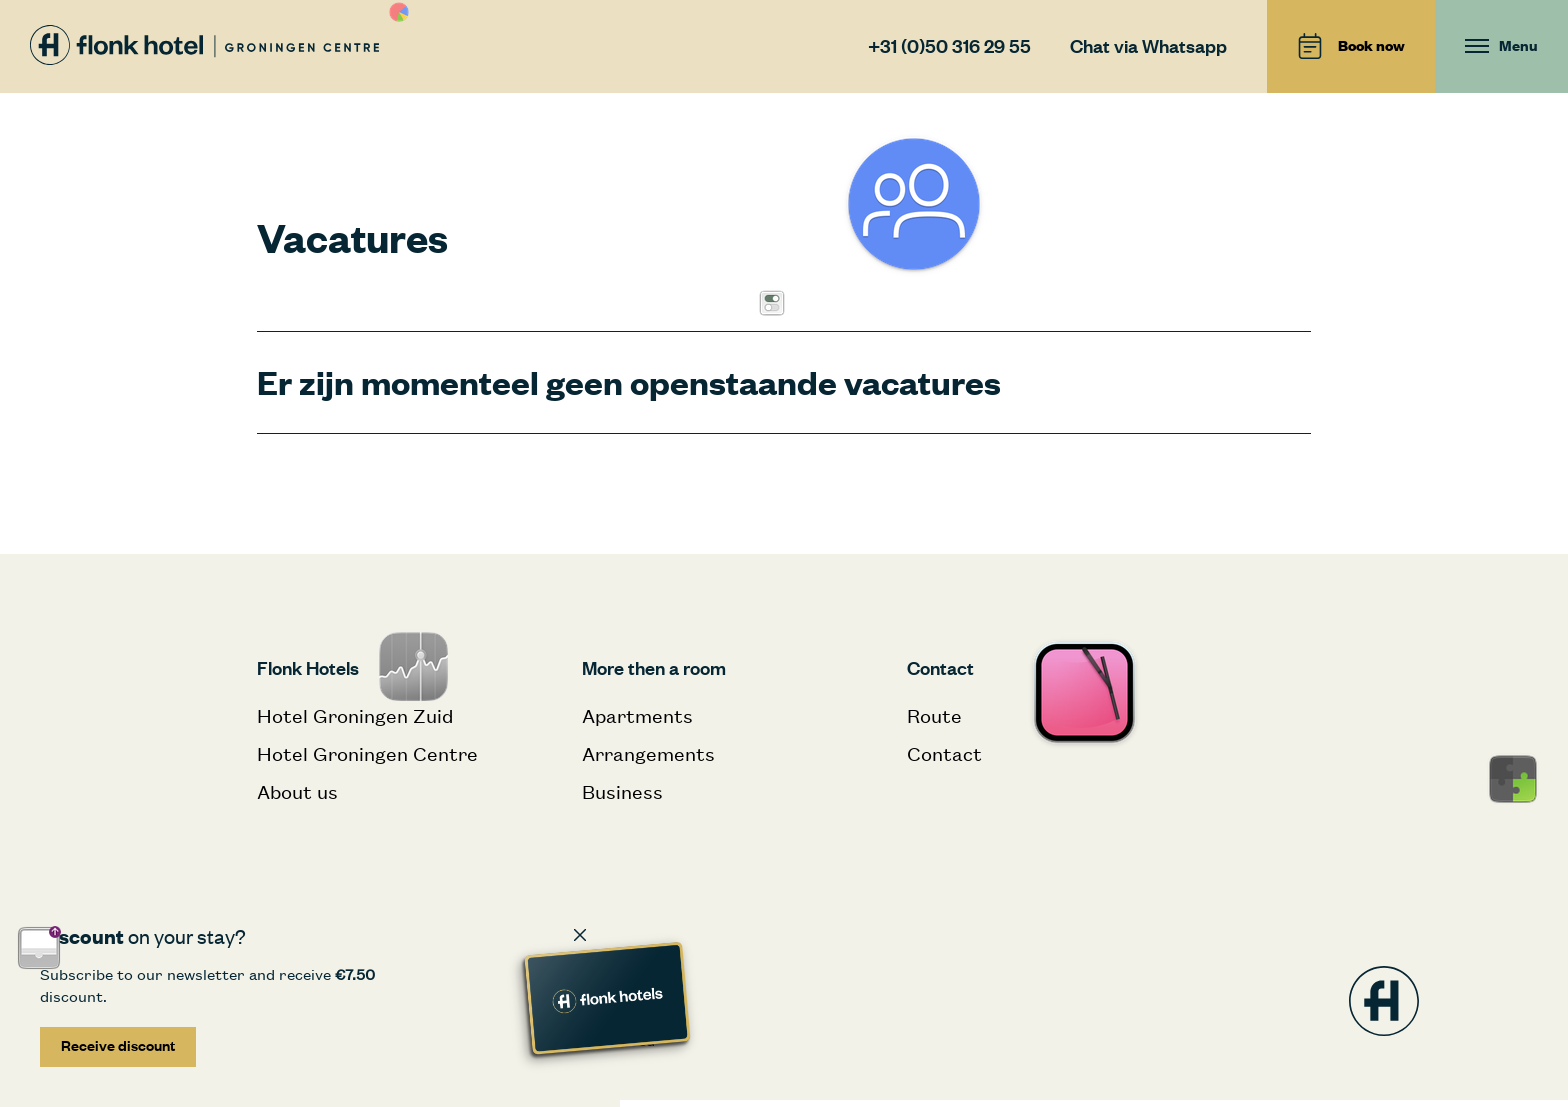 Image resolution: width=1568 pixels, height=1107 pixels. I want to click on open extension manager app, so click(1513, 779).